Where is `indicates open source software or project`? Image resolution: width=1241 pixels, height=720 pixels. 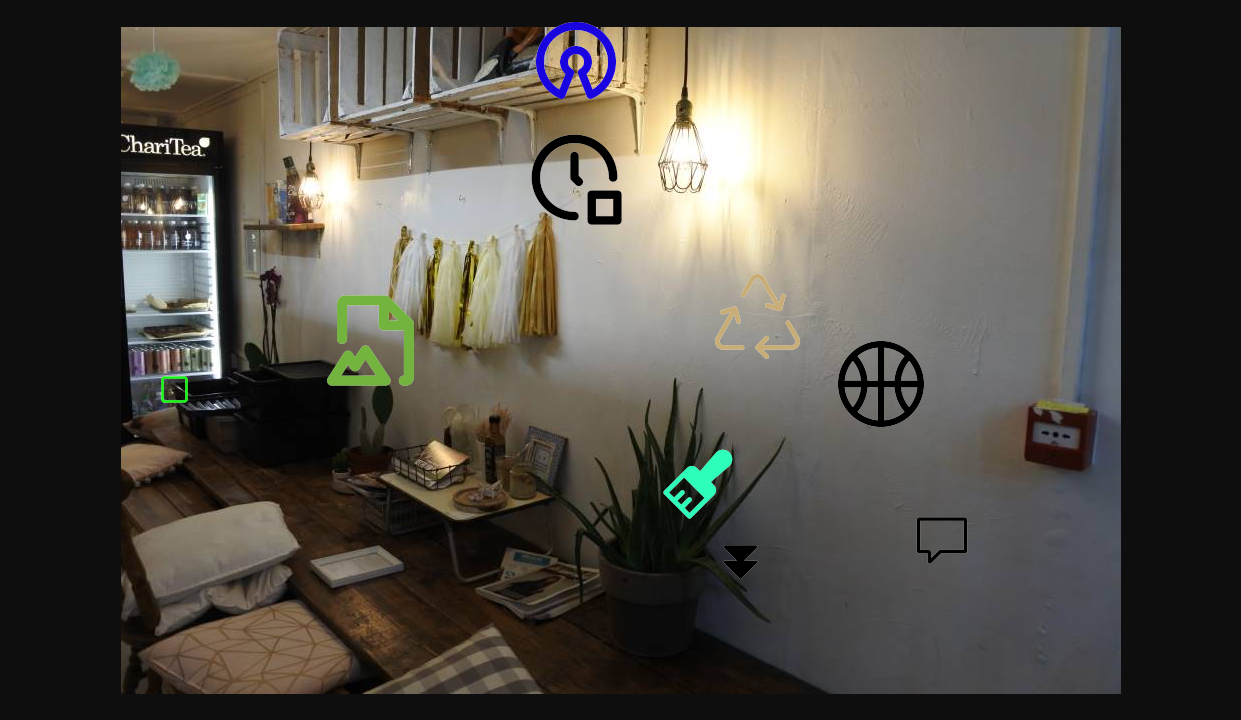
indicates open source software or project is located at coordinates (576, 62).